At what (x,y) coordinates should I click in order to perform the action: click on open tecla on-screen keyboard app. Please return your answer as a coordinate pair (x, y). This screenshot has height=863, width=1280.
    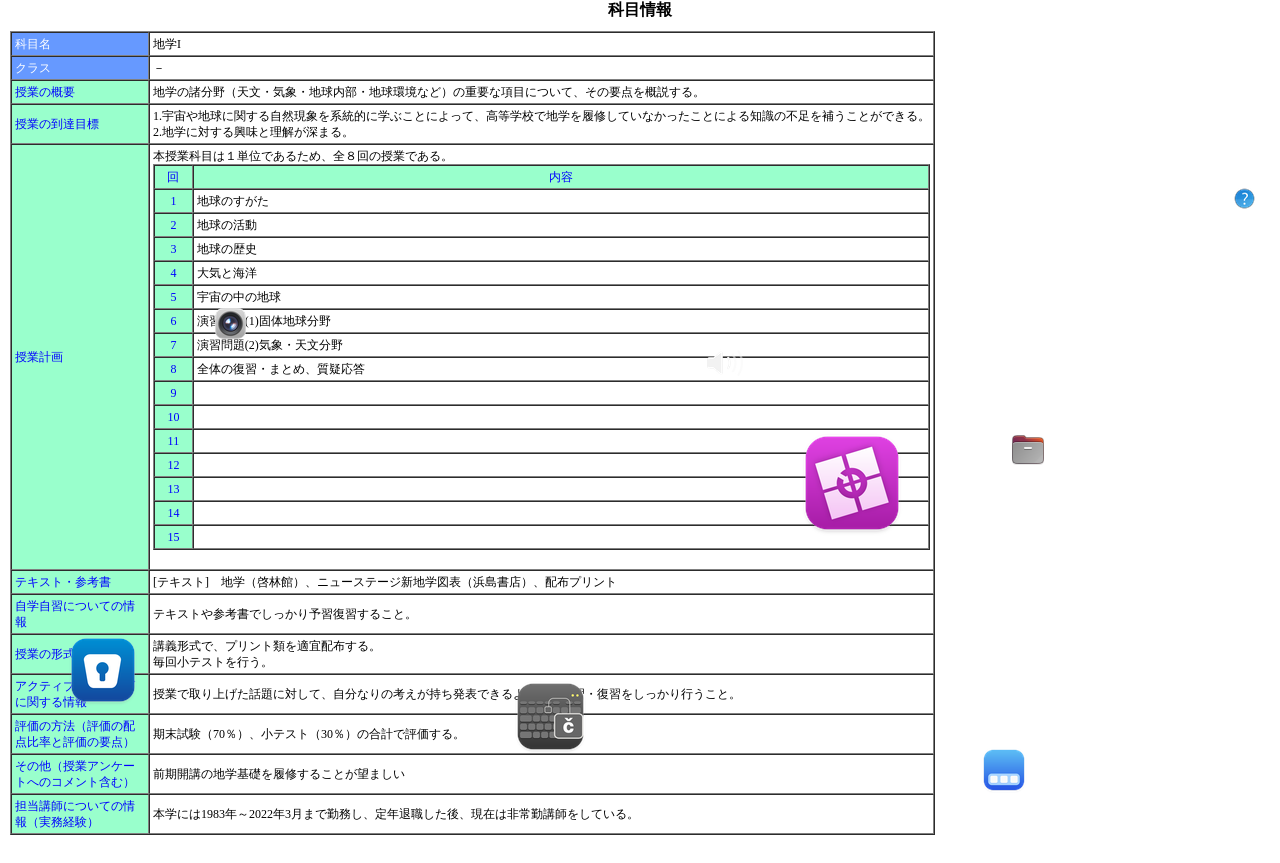
    Looking at the image, I should click on (550, 716).